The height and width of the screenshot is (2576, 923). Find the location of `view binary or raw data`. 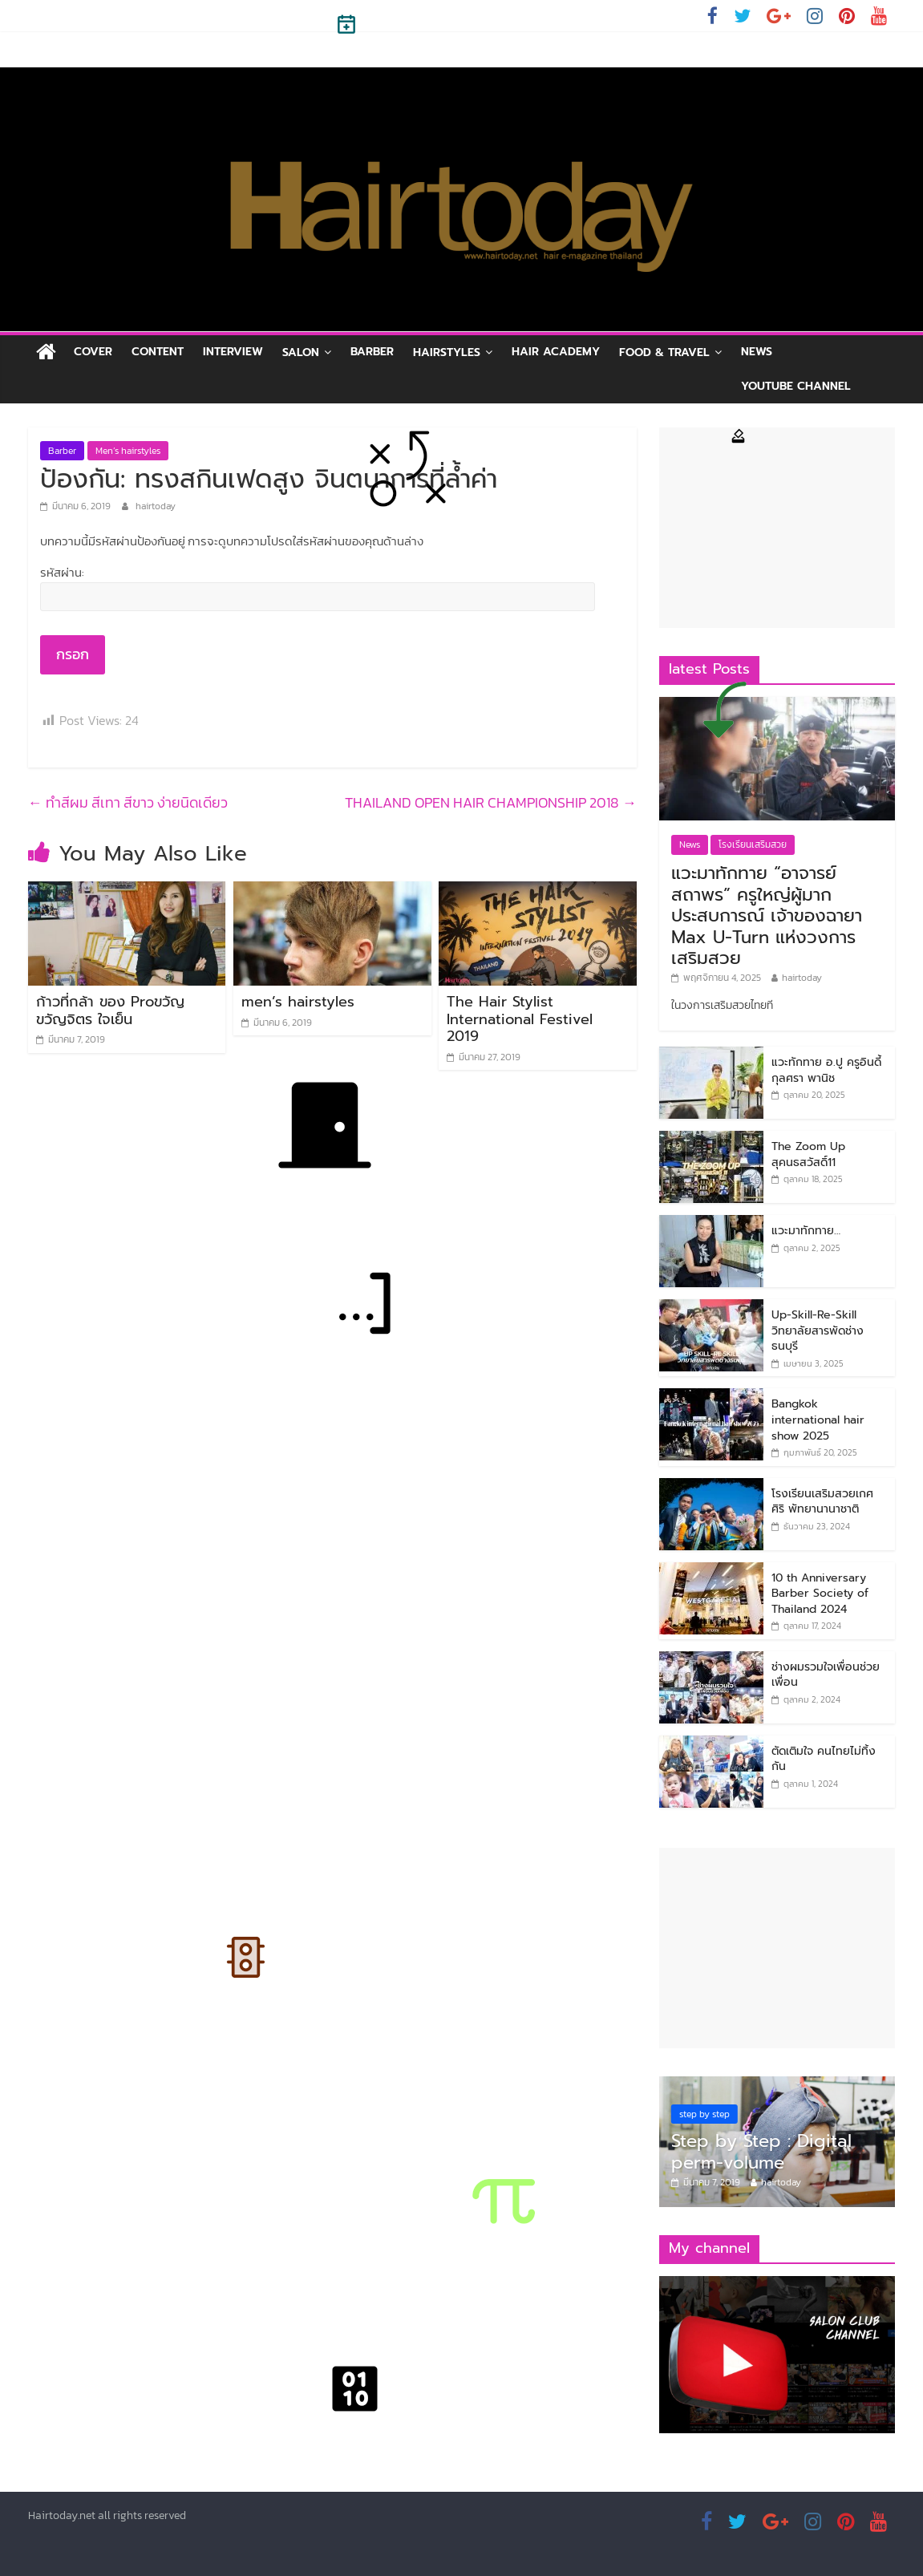

view binary or raw data is located at coordinates (354, 2388).